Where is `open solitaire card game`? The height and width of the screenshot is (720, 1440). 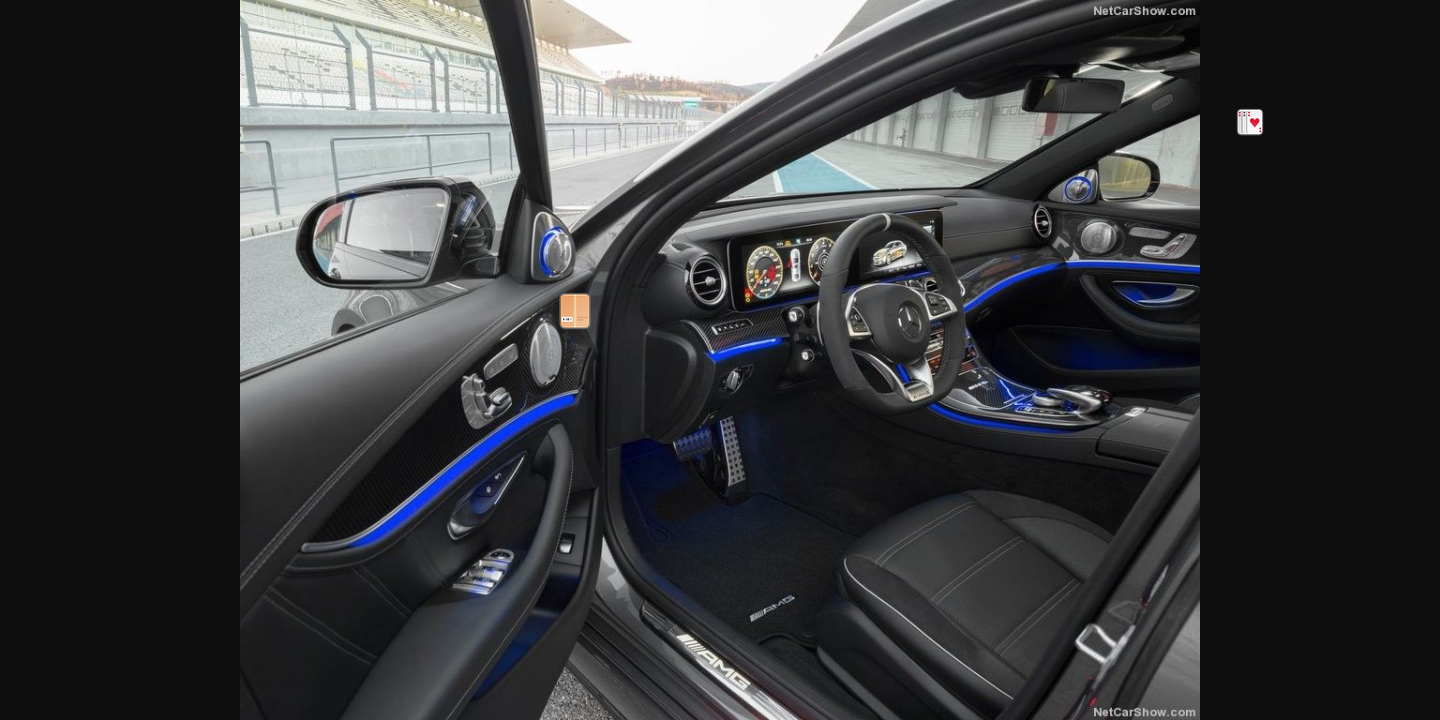 open solitaire card game is located at coordinates (1250, 122).